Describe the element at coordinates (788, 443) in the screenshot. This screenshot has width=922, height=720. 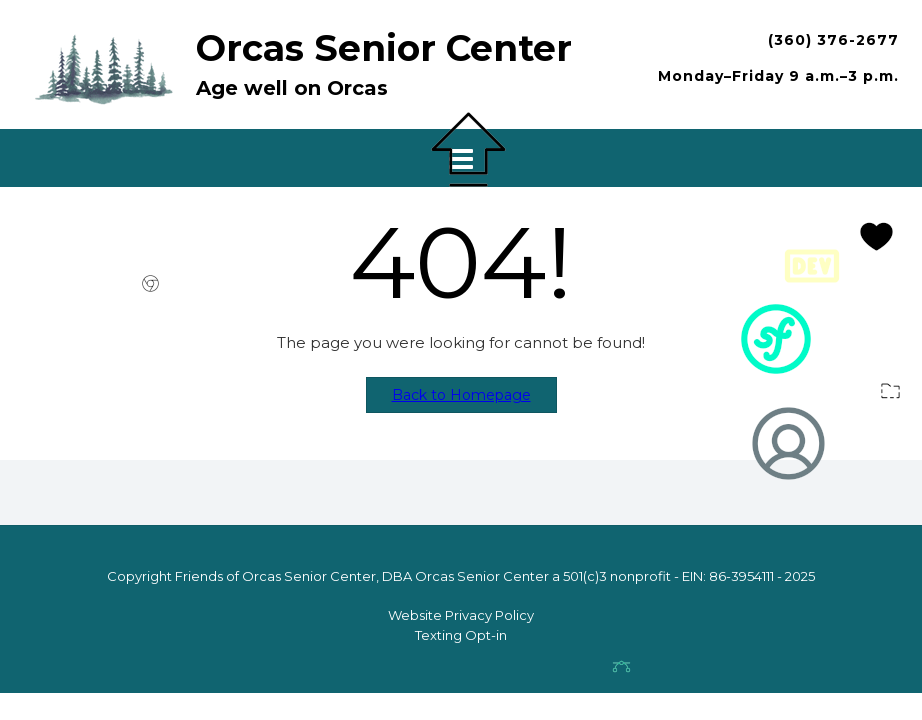
I see `view your profile` at that location.